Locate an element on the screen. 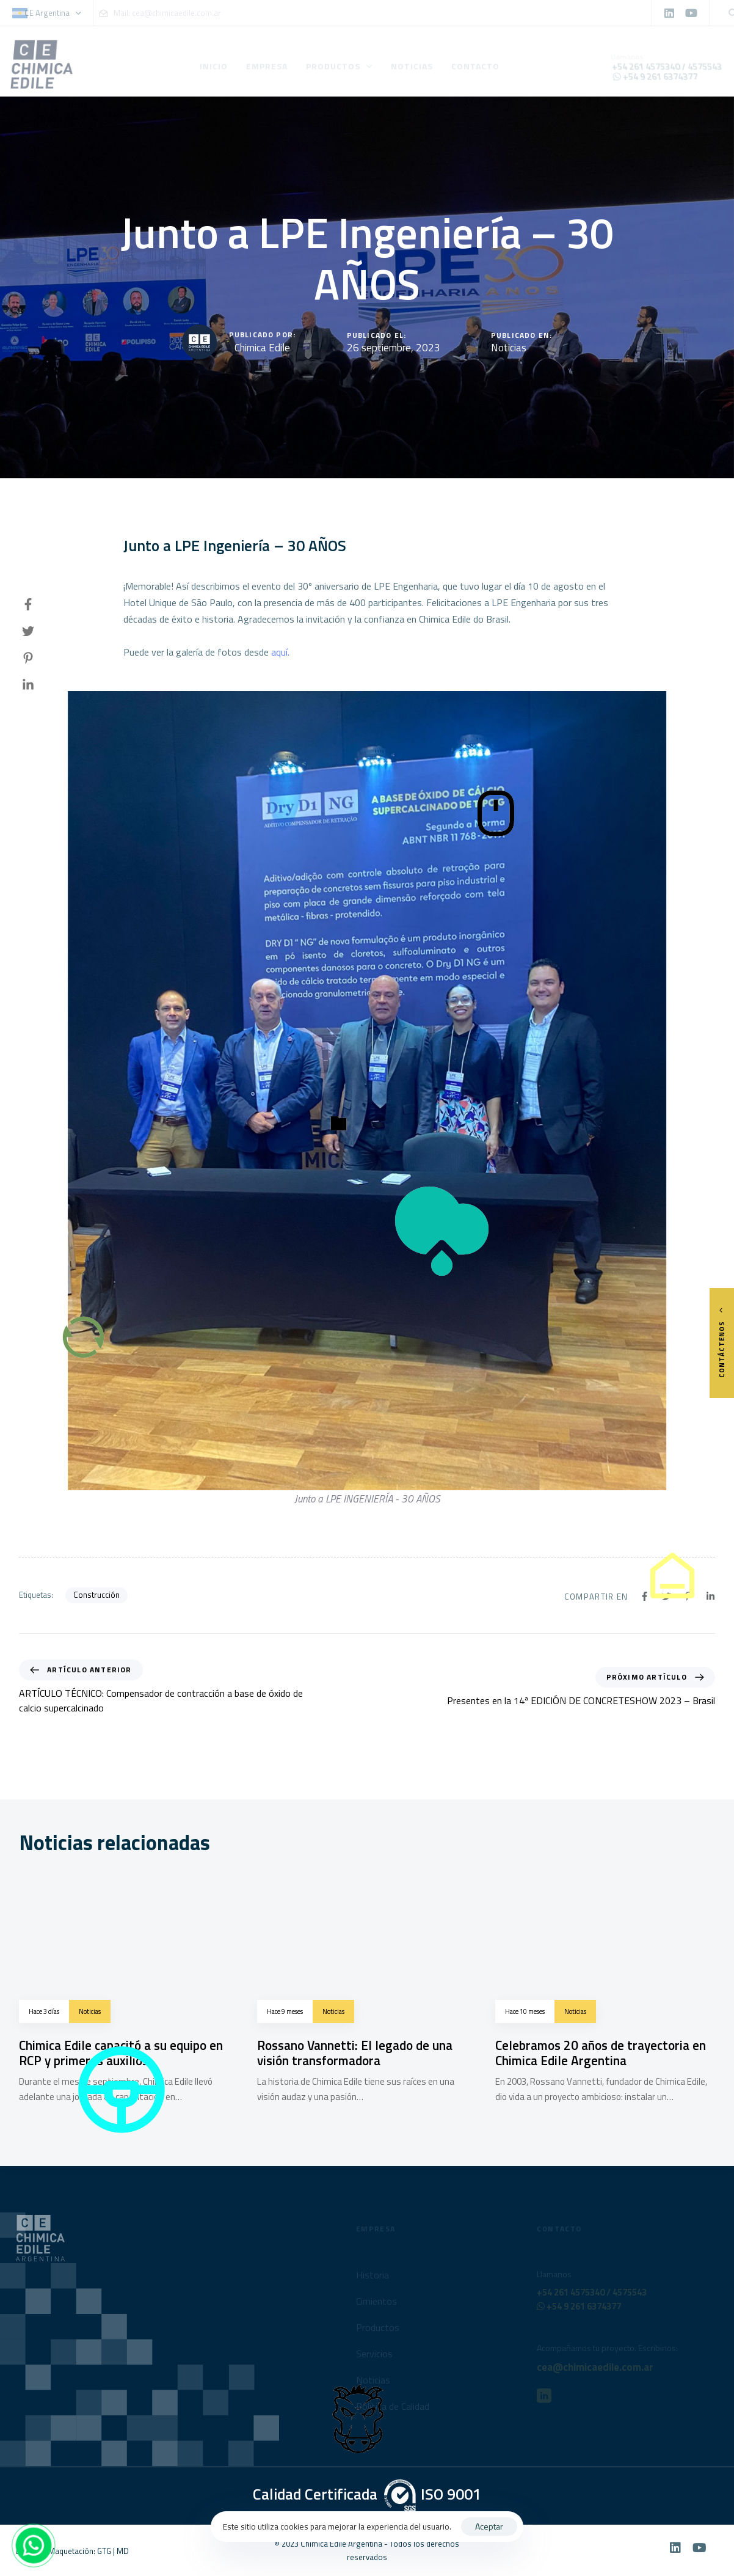 The image size is (734, 2576). open file folder is located at coordinates (338, 1123).